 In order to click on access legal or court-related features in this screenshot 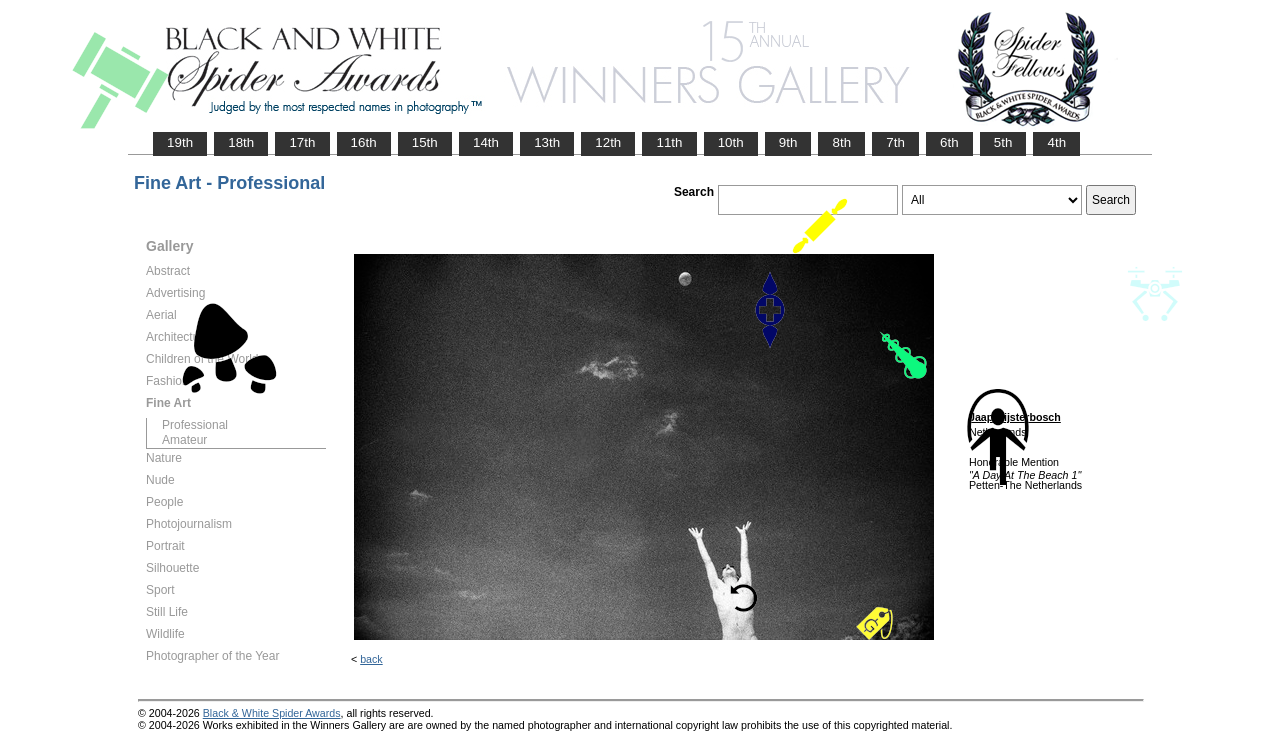, I will do `click(120, 79)`.